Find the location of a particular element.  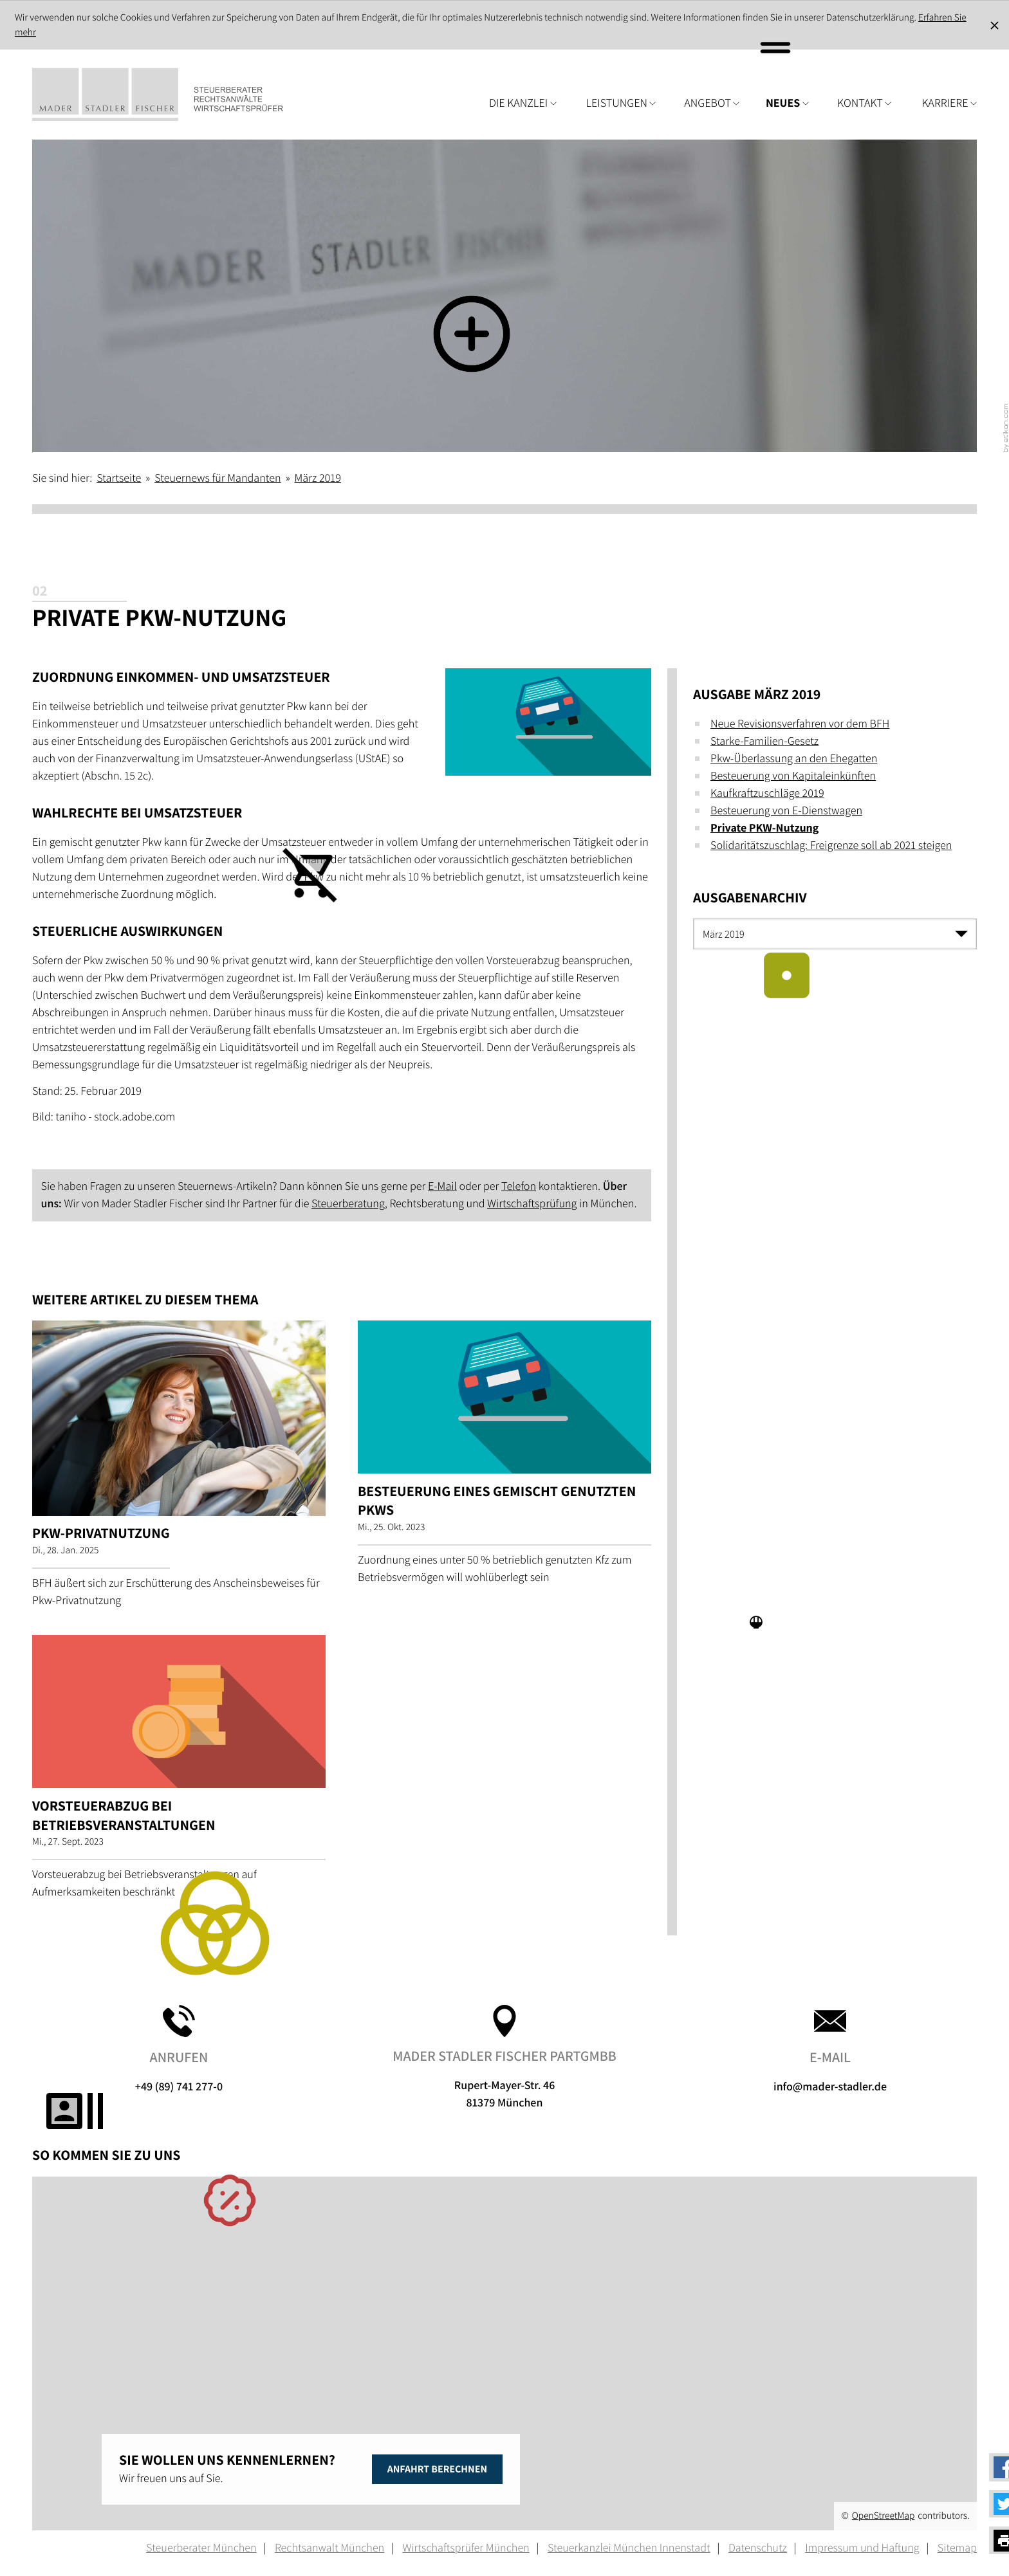

remove item from shopping cart is located at coordinates (311, 873).